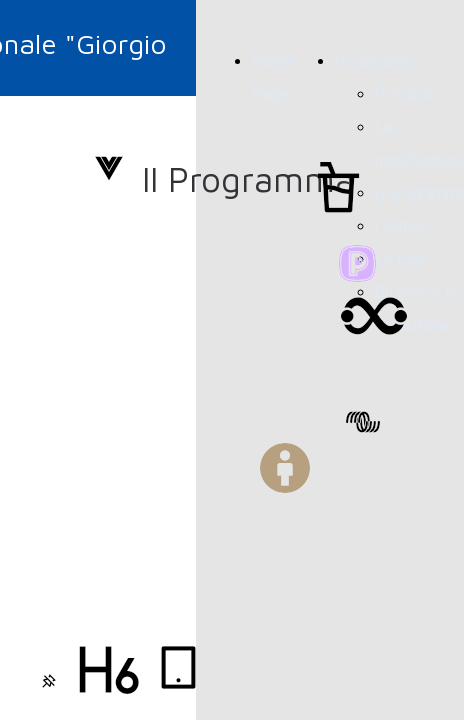  What do you see at coordinates (109, 168) in the screenshot?
I see `vue.js framework logo` at bounding box center [109, 168].